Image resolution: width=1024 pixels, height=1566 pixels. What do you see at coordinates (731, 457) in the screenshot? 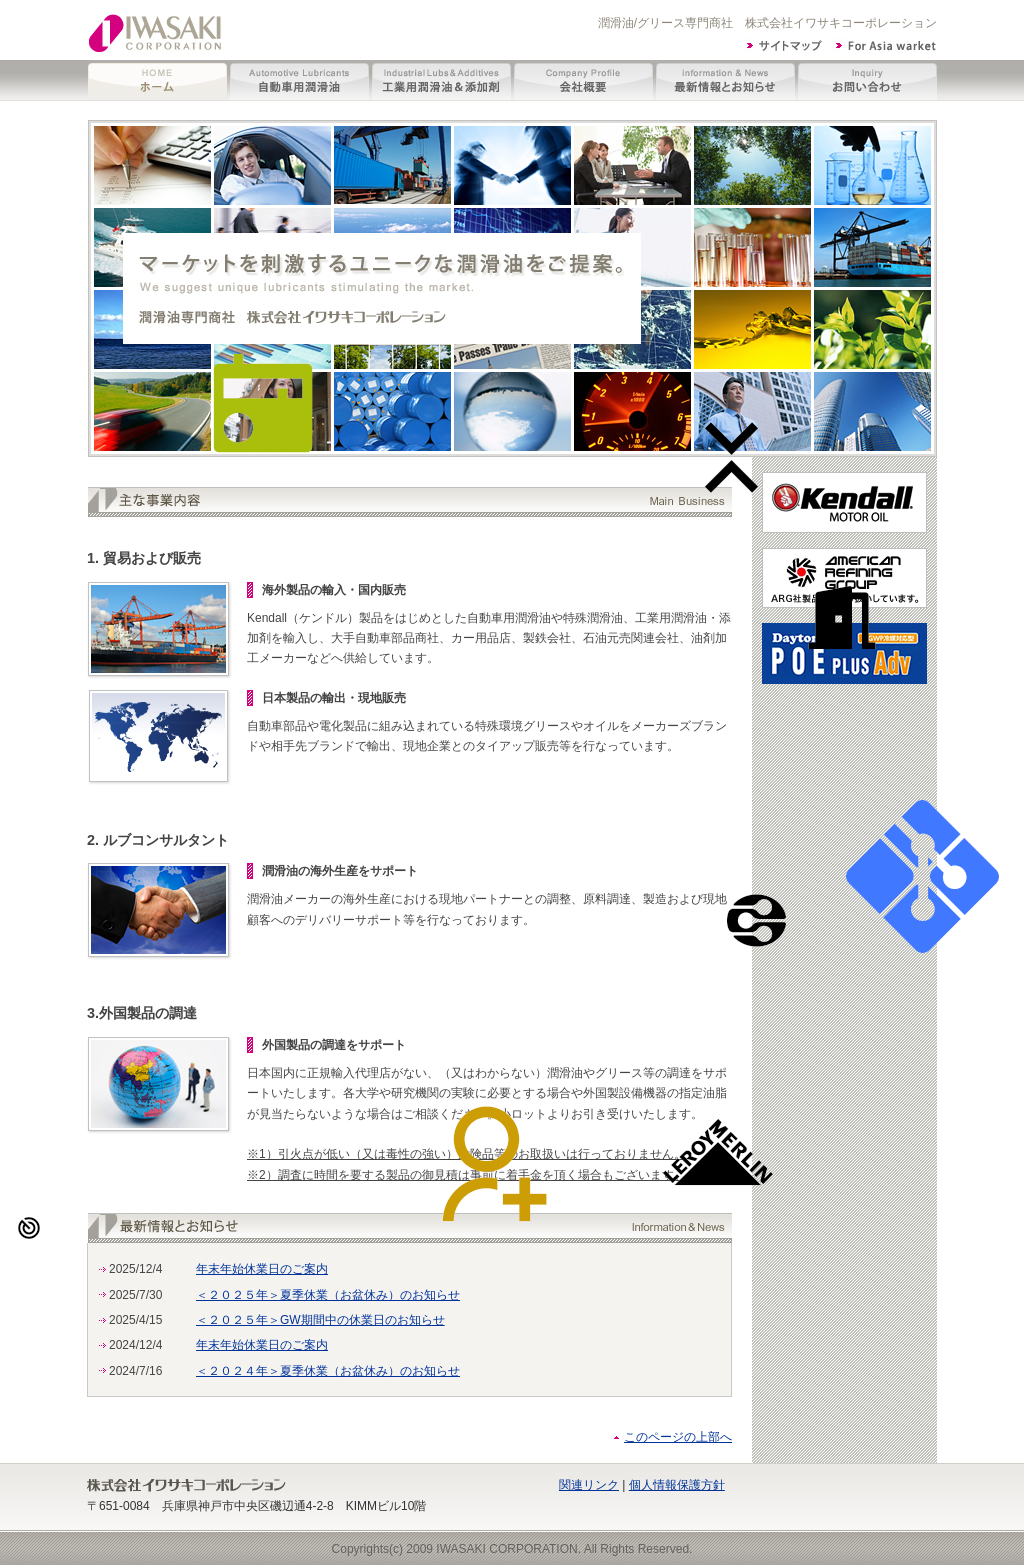
I see `collapse or contract content vertically` at bounding box center [731, 457].